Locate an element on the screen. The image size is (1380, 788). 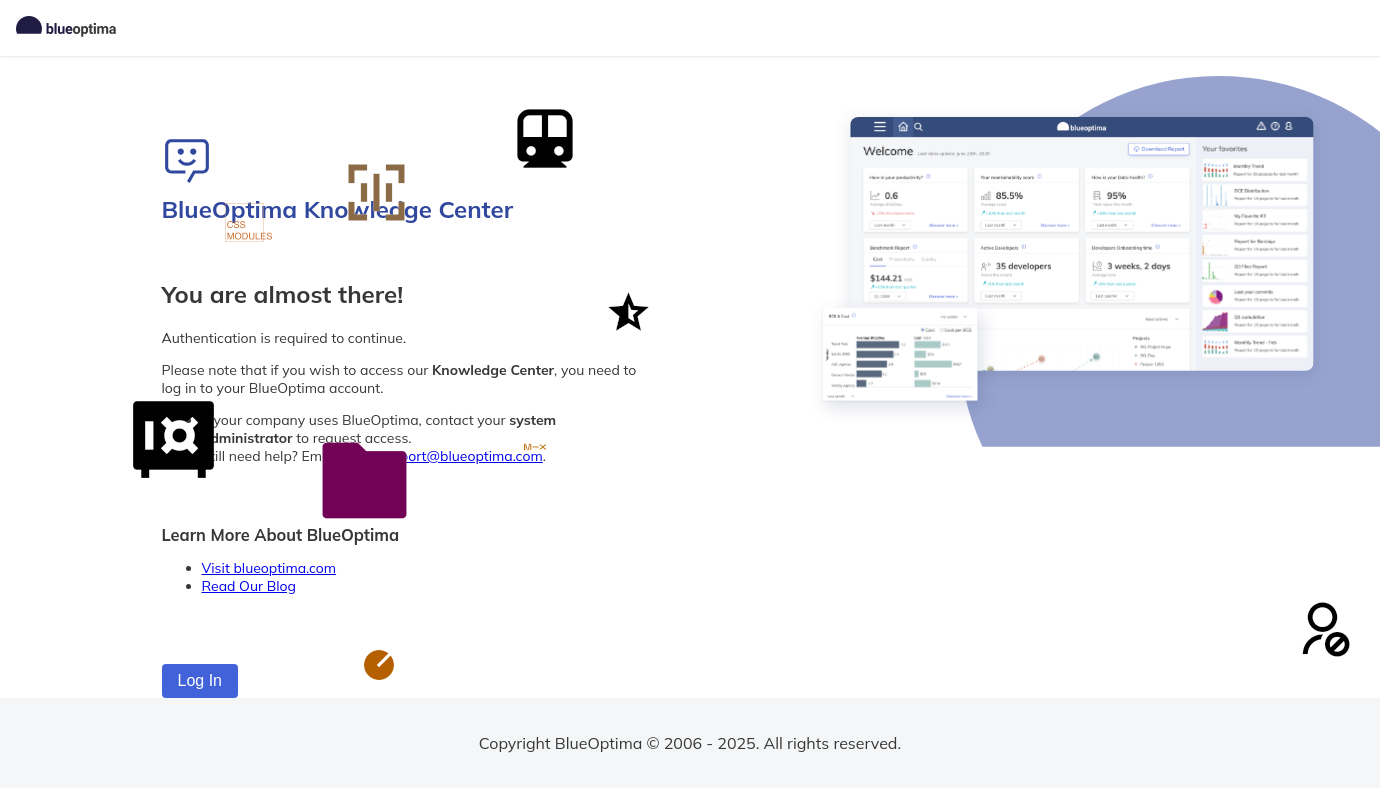
open file folder is located at coordinates (364, 480).